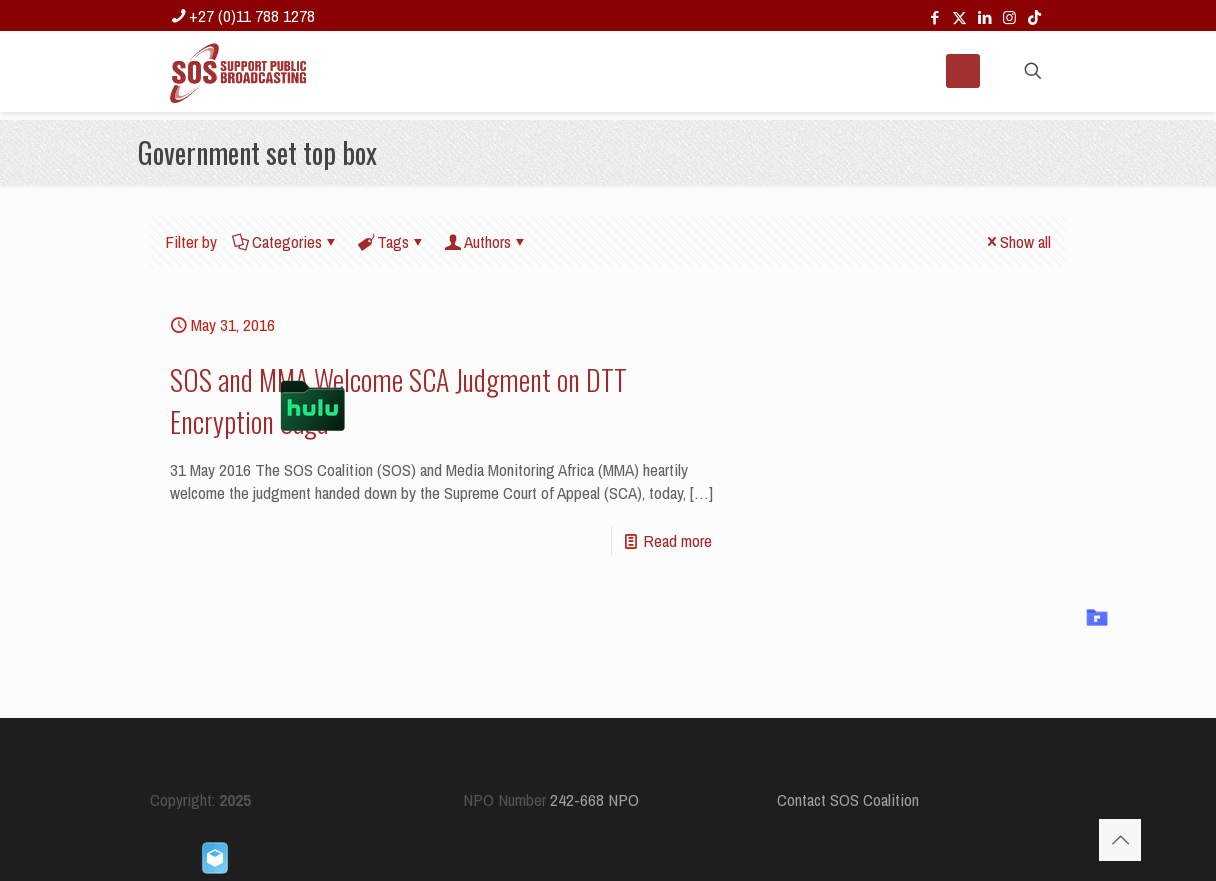 This screenshot has width=1216, height=881. Describe the element at coordinates (215, 858) in the screenshot. I see `a flatpak application package file` at that location.